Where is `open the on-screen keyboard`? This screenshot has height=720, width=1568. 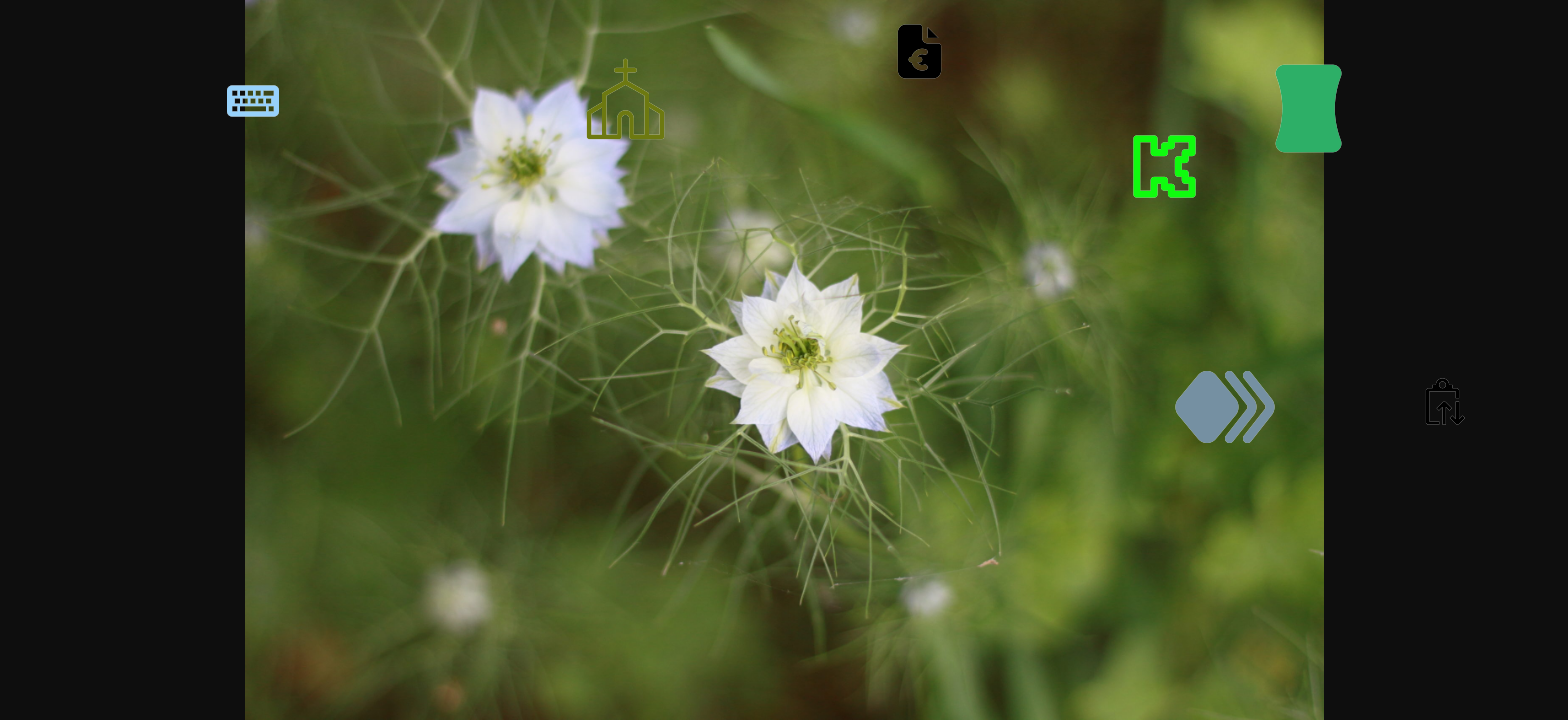 open the on-screen keyboard is located at coordinates (253, 101).